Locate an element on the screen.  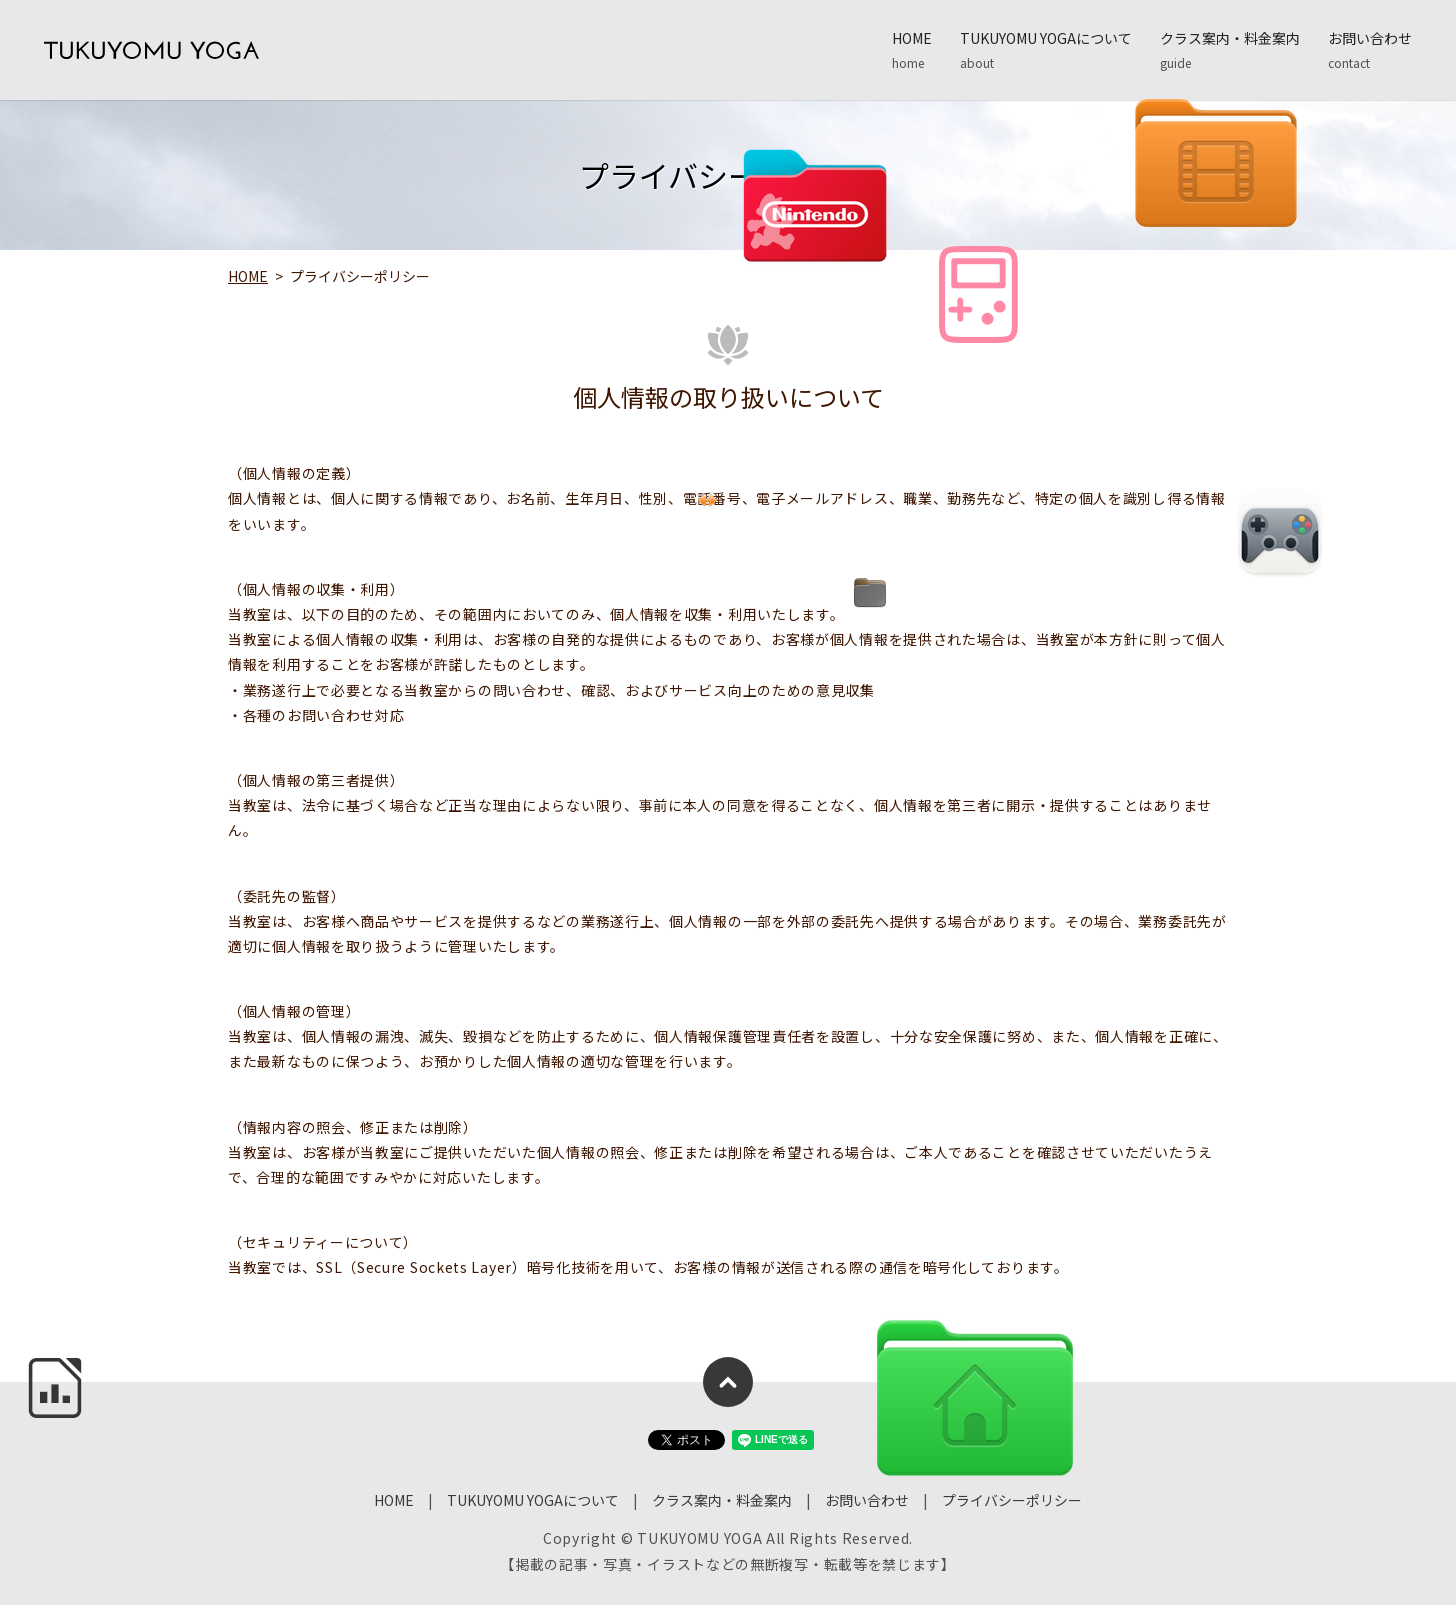
flip the selected object horizontally is located at coordinates (707, 499).